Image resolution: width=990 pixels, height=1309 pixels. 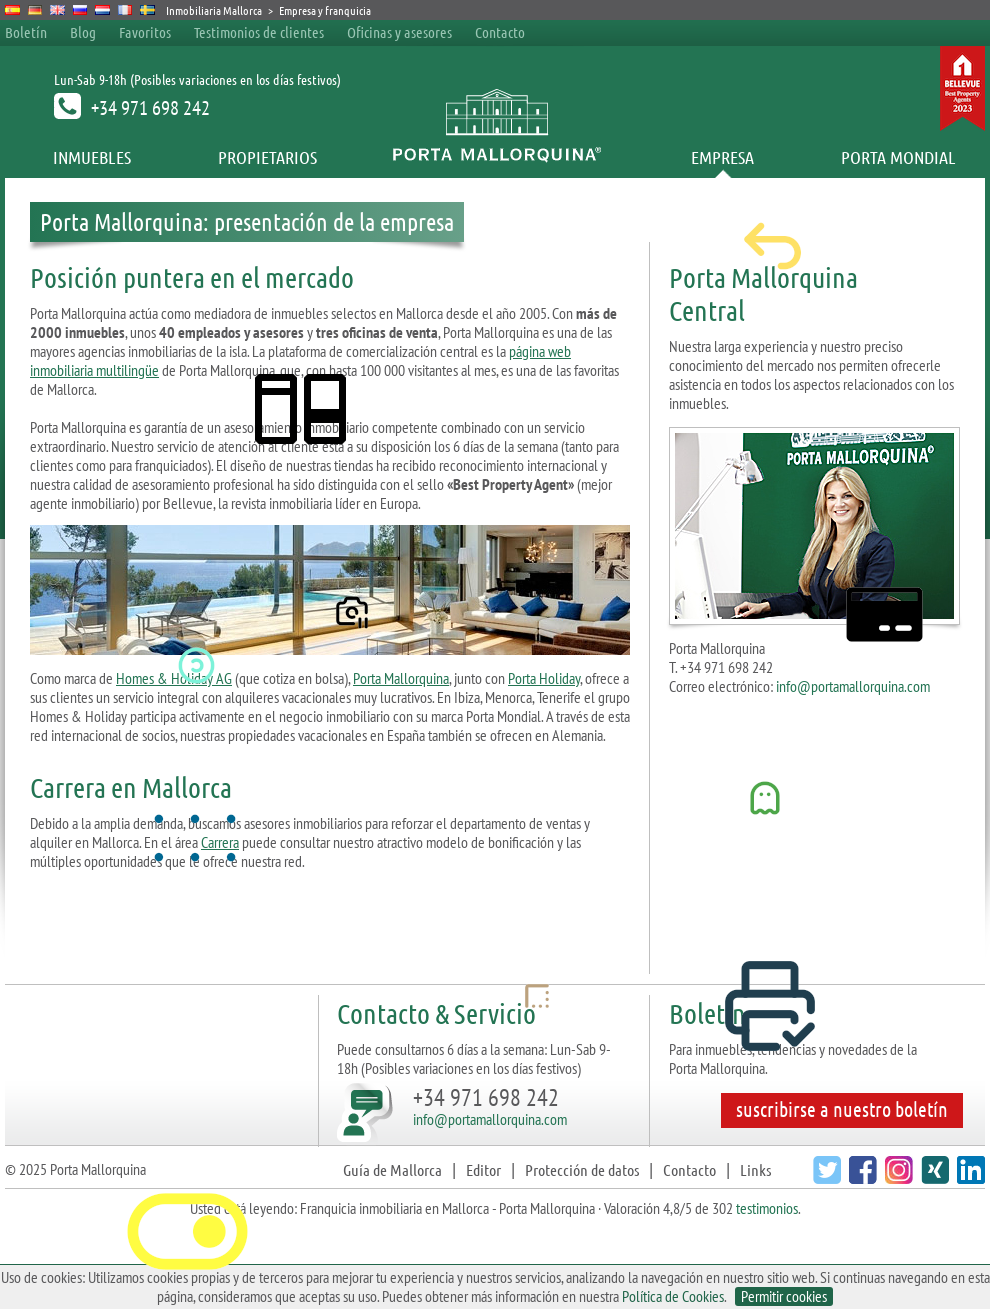 I want to click on undo the last action, so click(x=771, y=246).